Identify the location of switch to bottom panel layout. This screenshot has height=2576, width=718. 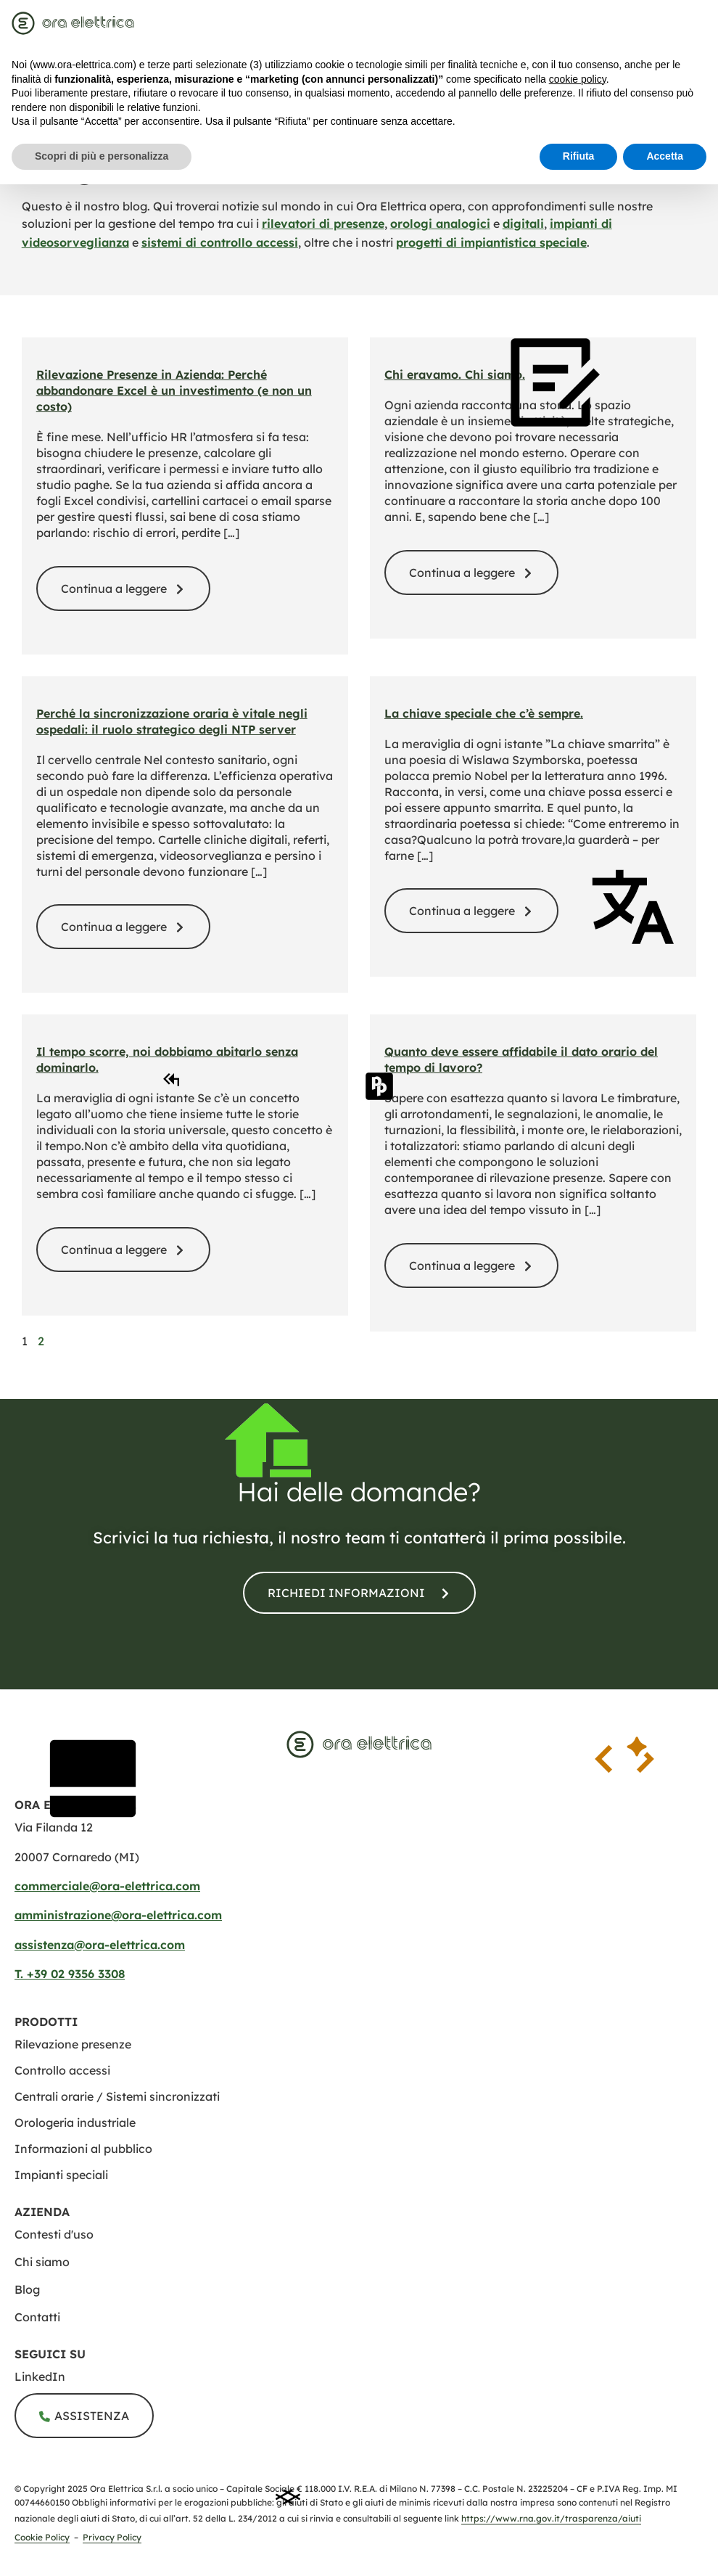
(93, 1779).